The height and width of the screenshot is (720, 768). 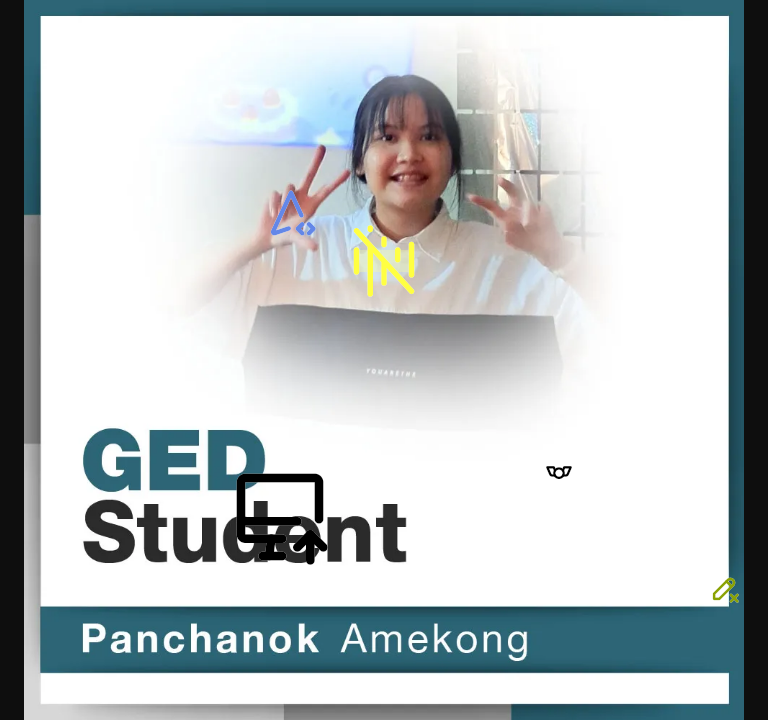 I want to click on view achievements or honors, so click(x=559, y=472).